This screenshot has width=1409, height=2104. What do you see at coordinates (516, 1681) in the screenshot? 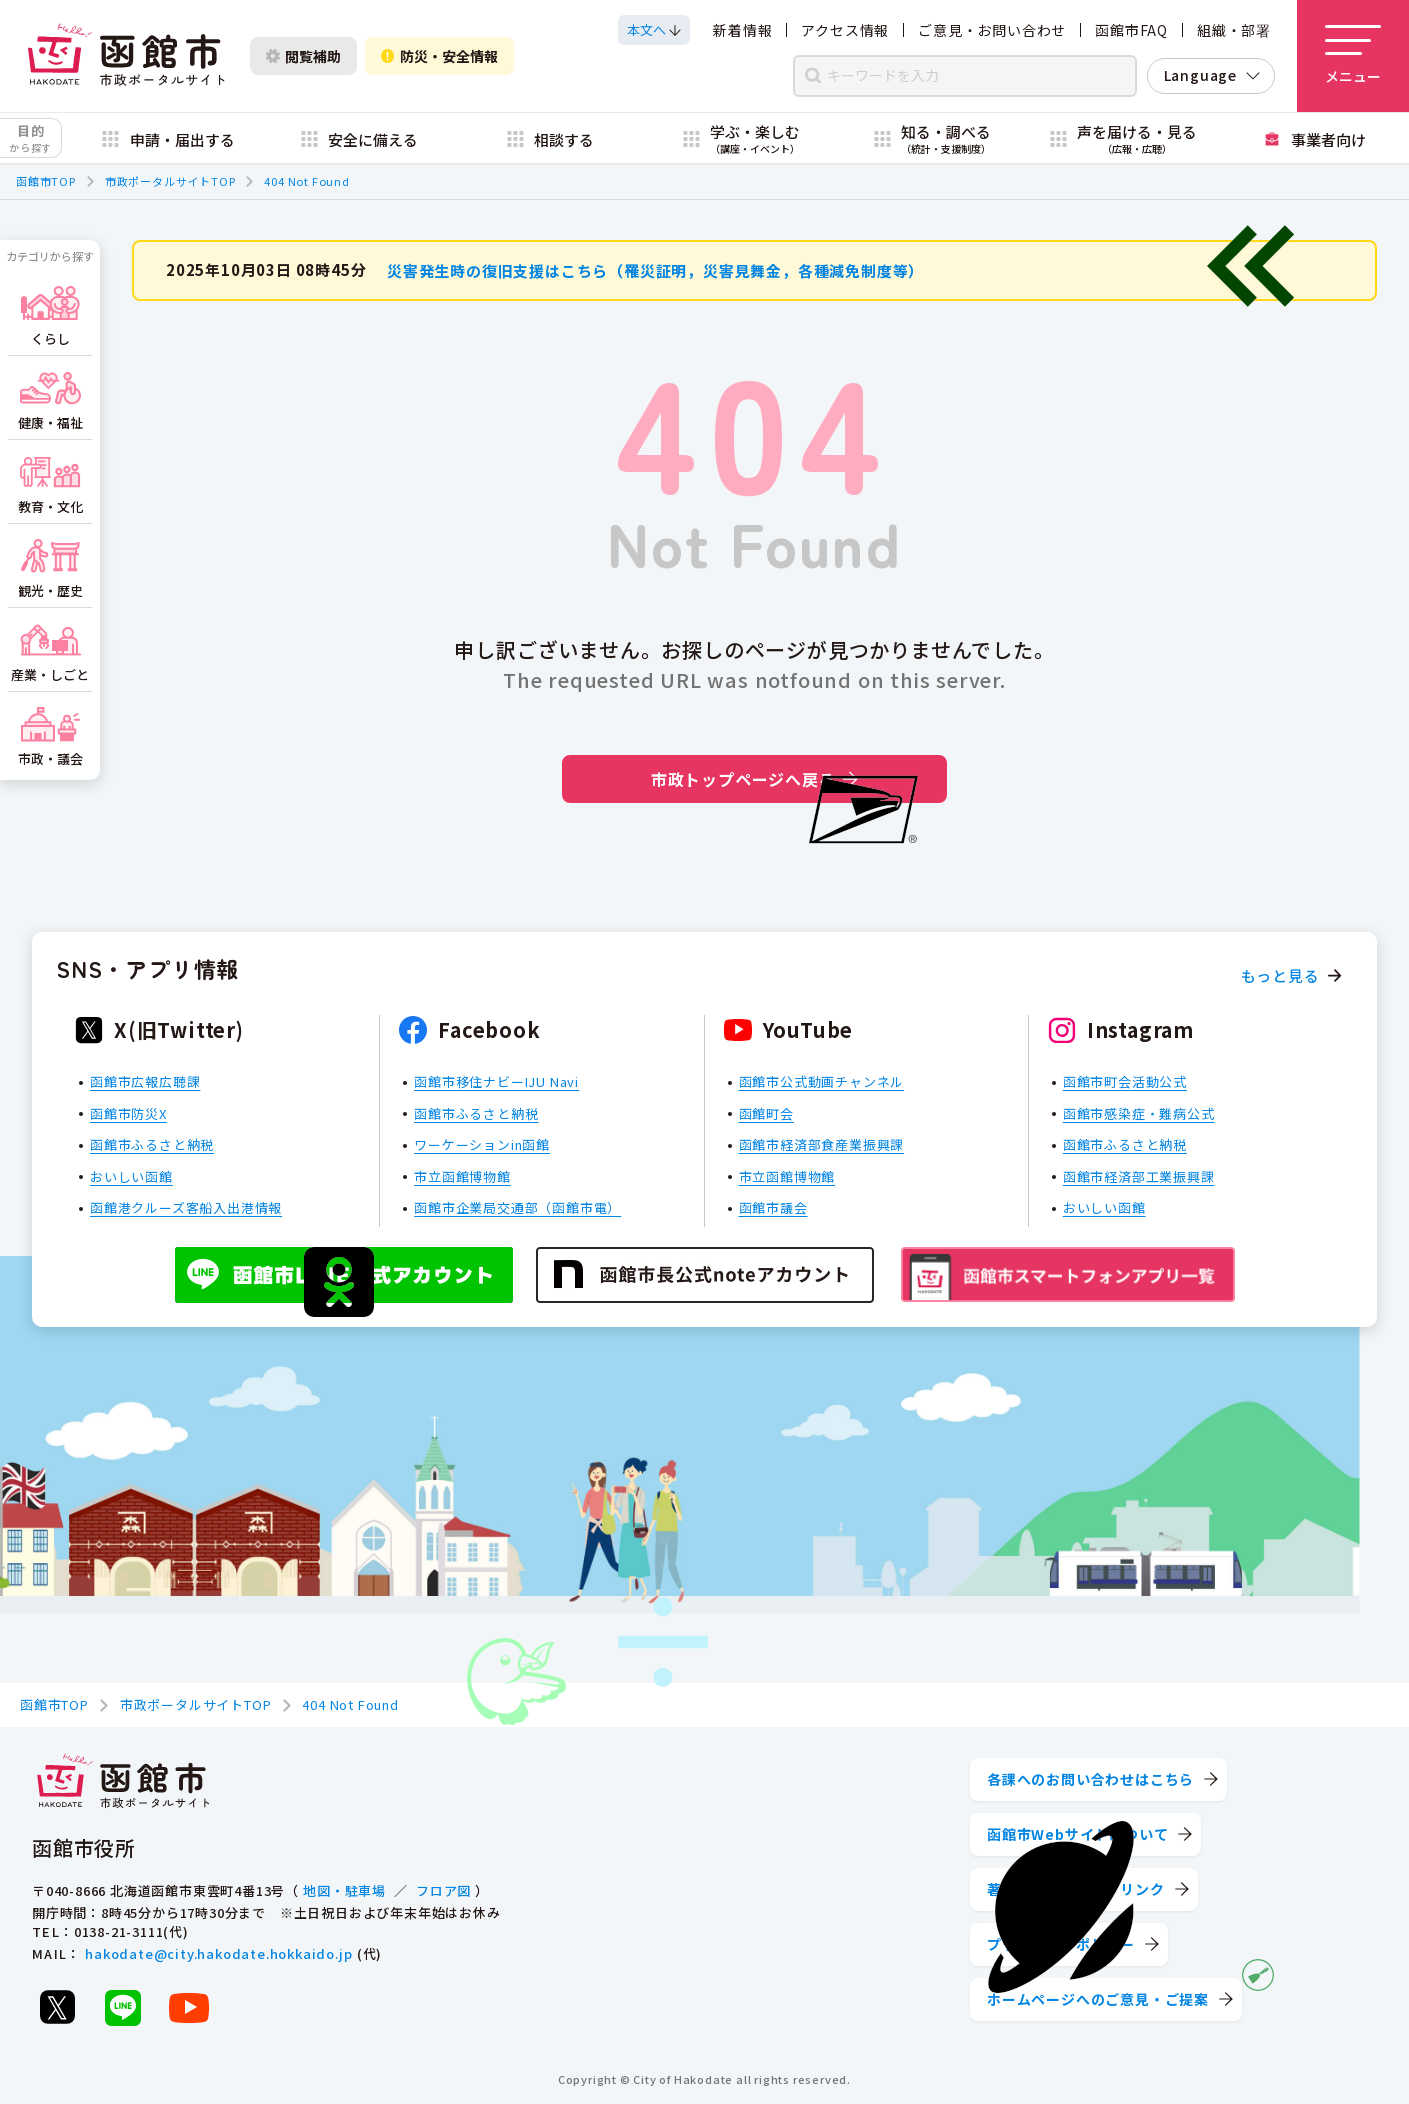
I see `bower package manager logo` at bounding box center [516, 1681].